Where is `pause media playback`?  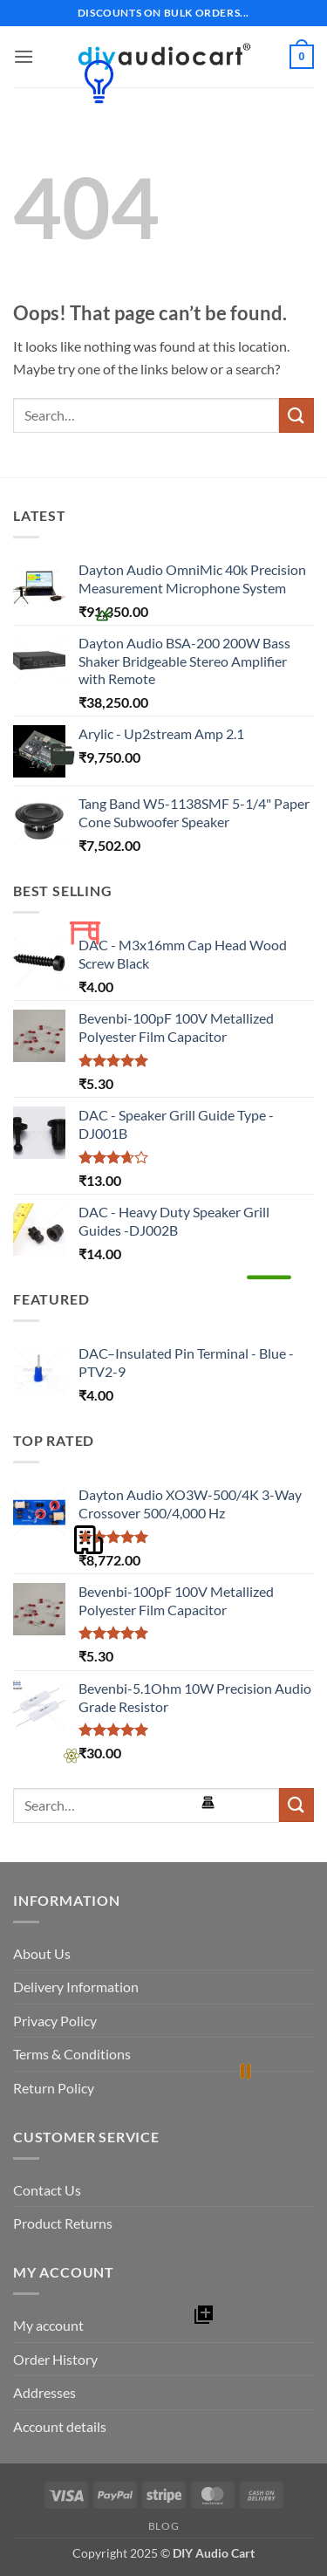
pause media playback is located at coordinates (245, 2071).